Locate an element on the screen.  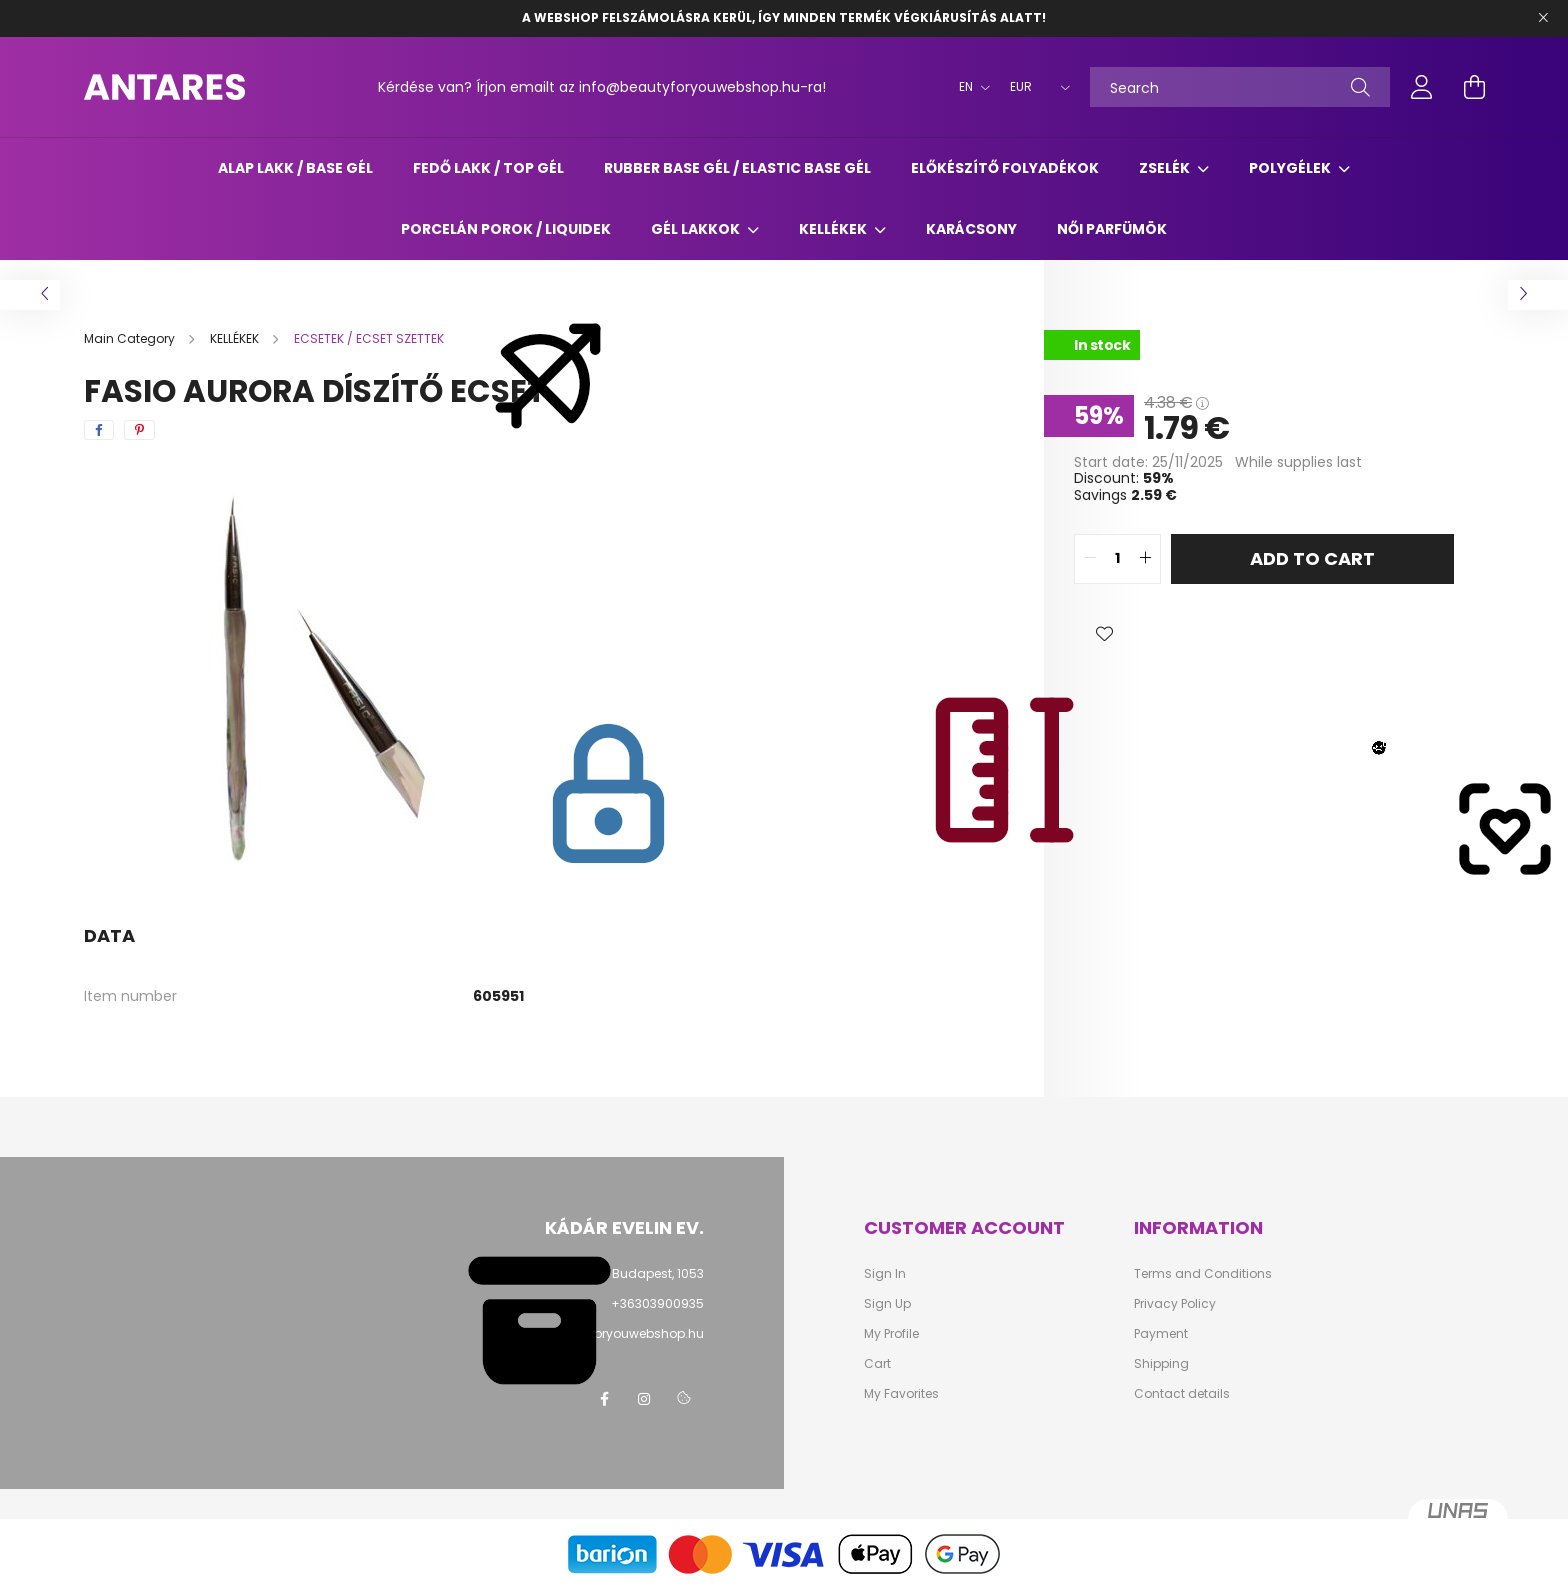
lock or secure this item is located at coordinates (608, 793).